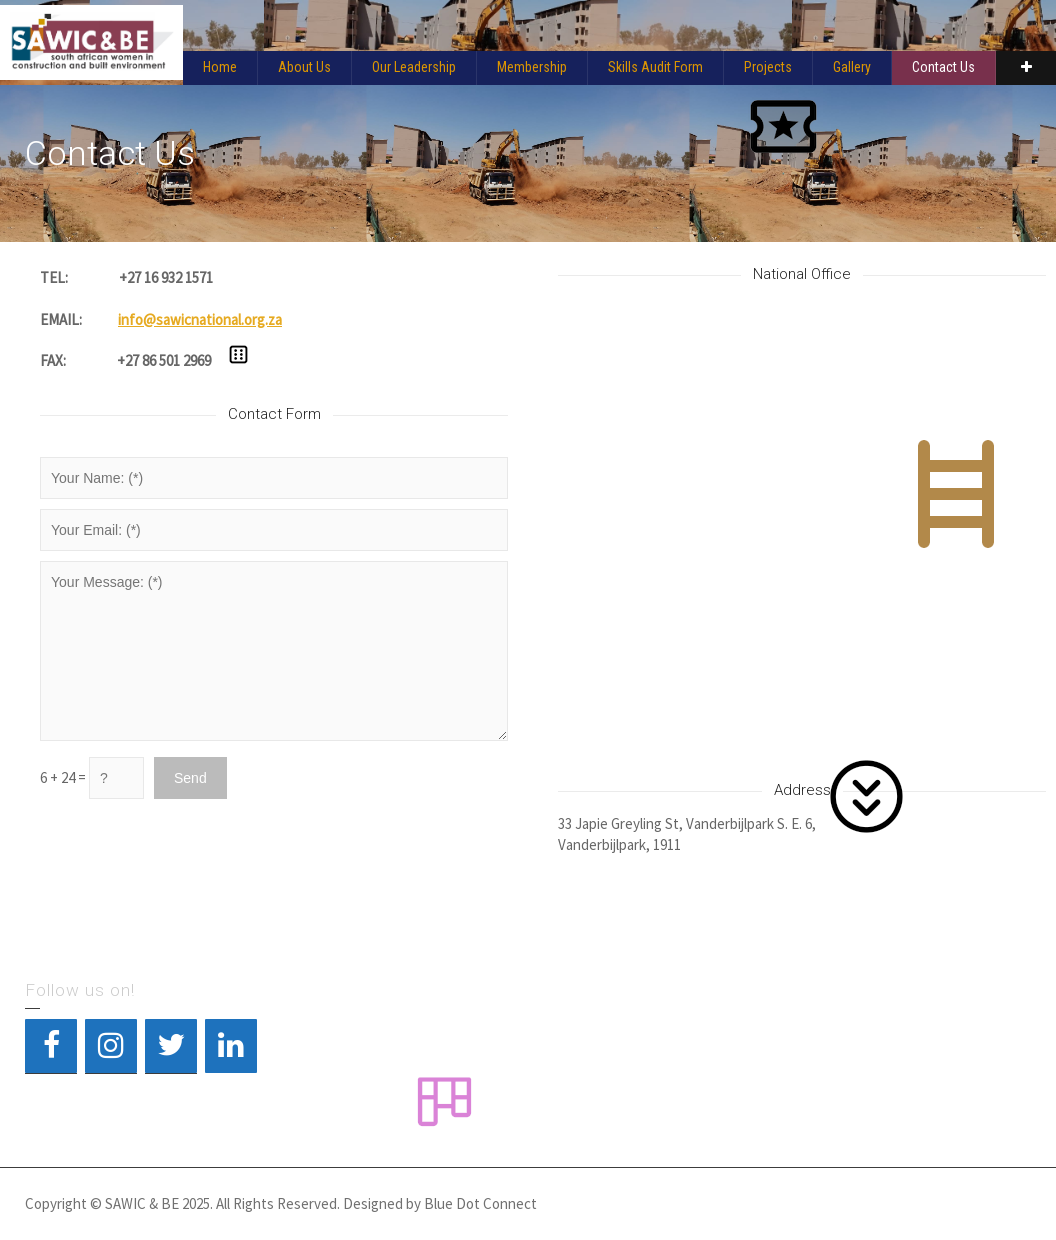  Describe the element at coordinates (238, 354) in the screenshot. I see `randomize or shuffle content` at that location.